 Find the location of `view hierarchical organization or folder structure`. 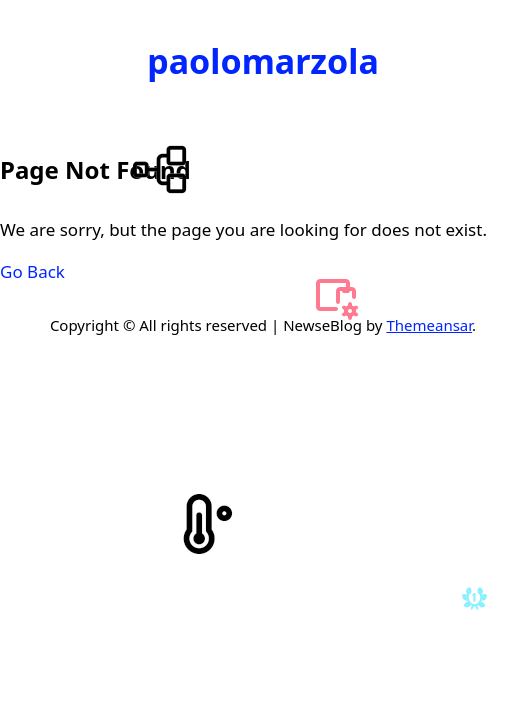

view hierarchical organization or folder structure is located at coordinates (162, 169).